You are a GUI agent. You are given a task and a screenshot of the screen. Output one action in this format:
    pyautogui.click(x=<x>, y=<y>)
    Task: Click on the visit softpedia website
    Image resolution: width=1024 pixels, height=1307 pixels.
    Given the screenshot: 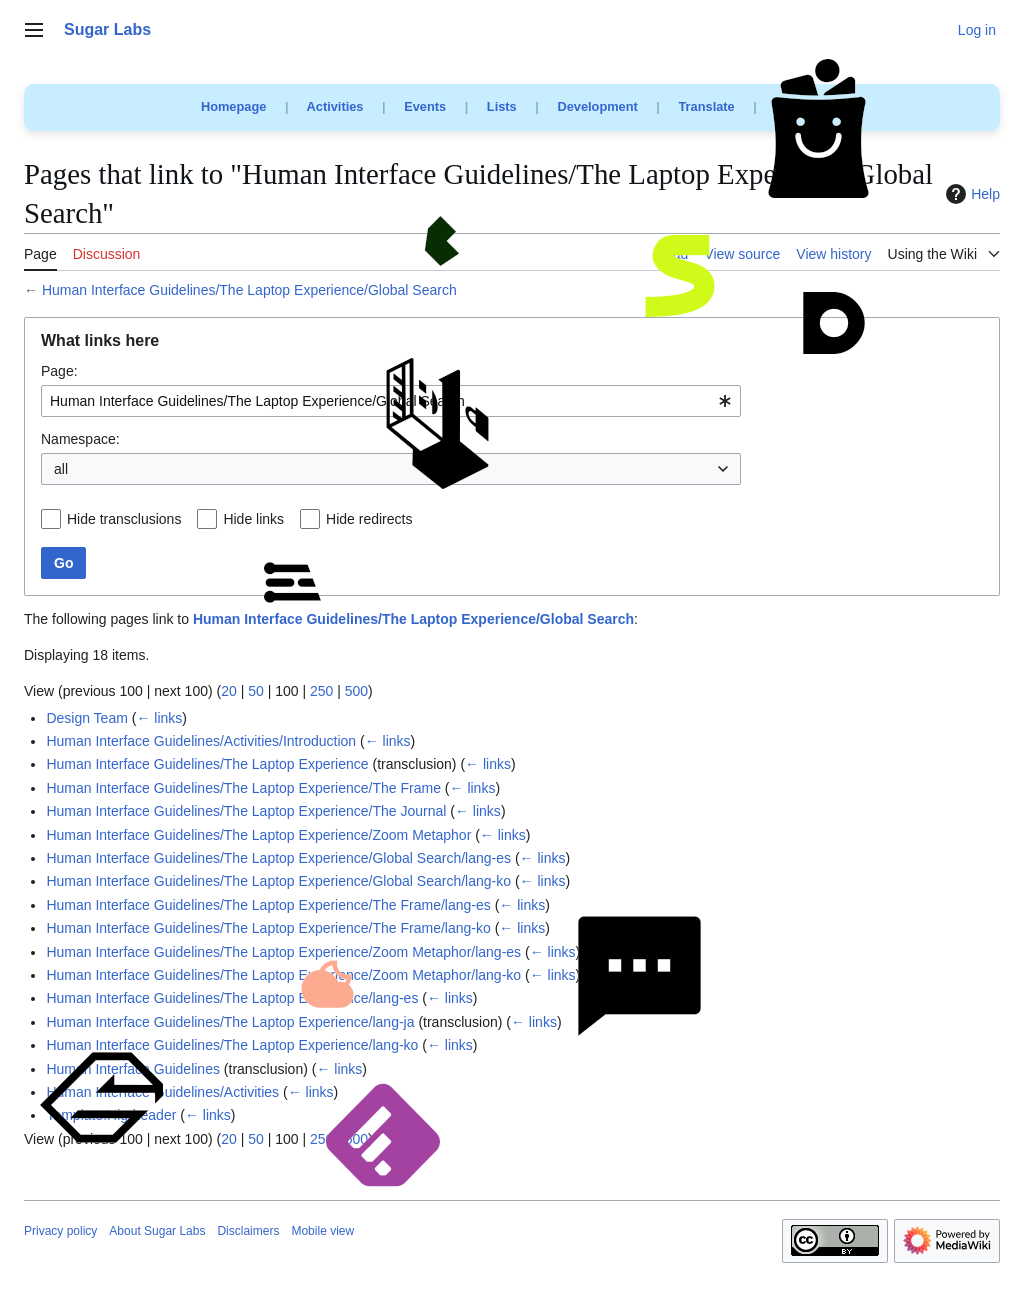 What is the action you would take?
    pyautogui.click(x=680, y=276)
    